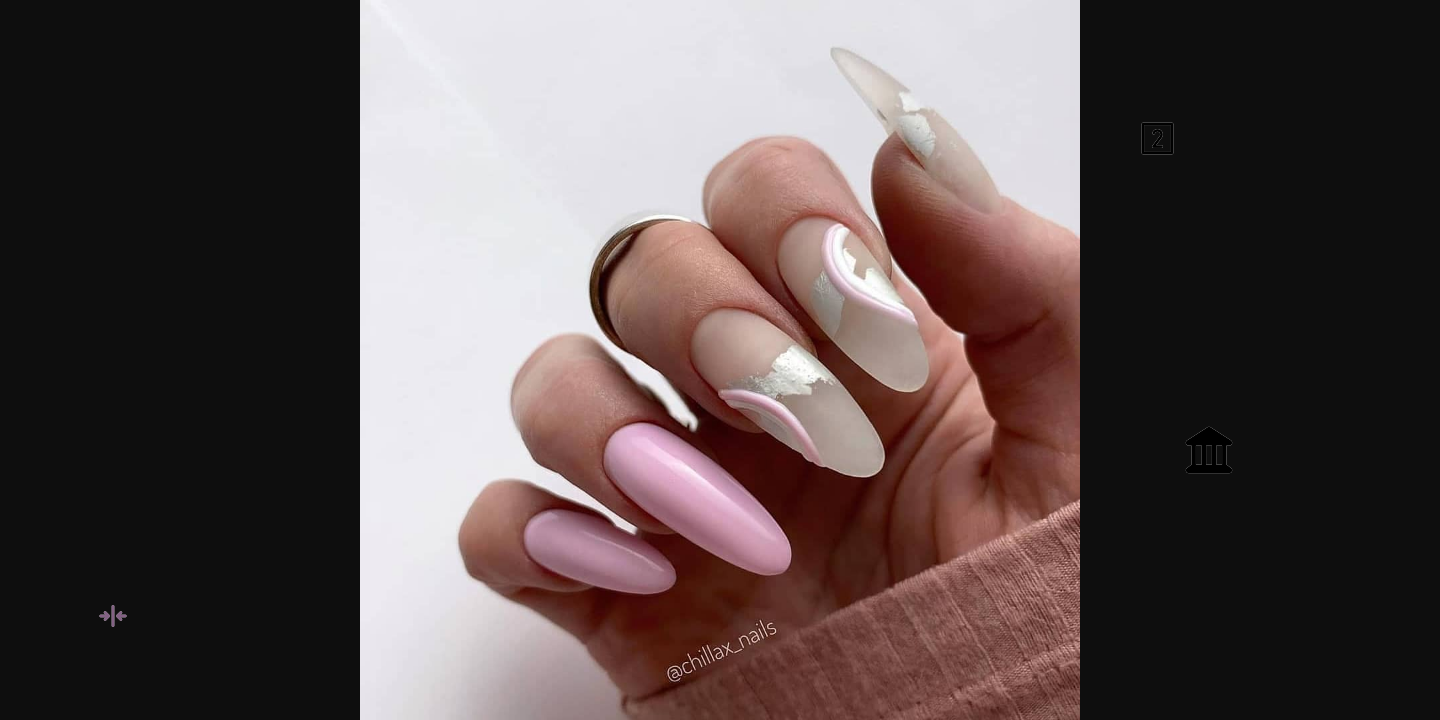 Image resolution: width=1440 pixels, height=720 pixels. I want to click on collapse or minimize a horizontal panel, so click(113, 616).